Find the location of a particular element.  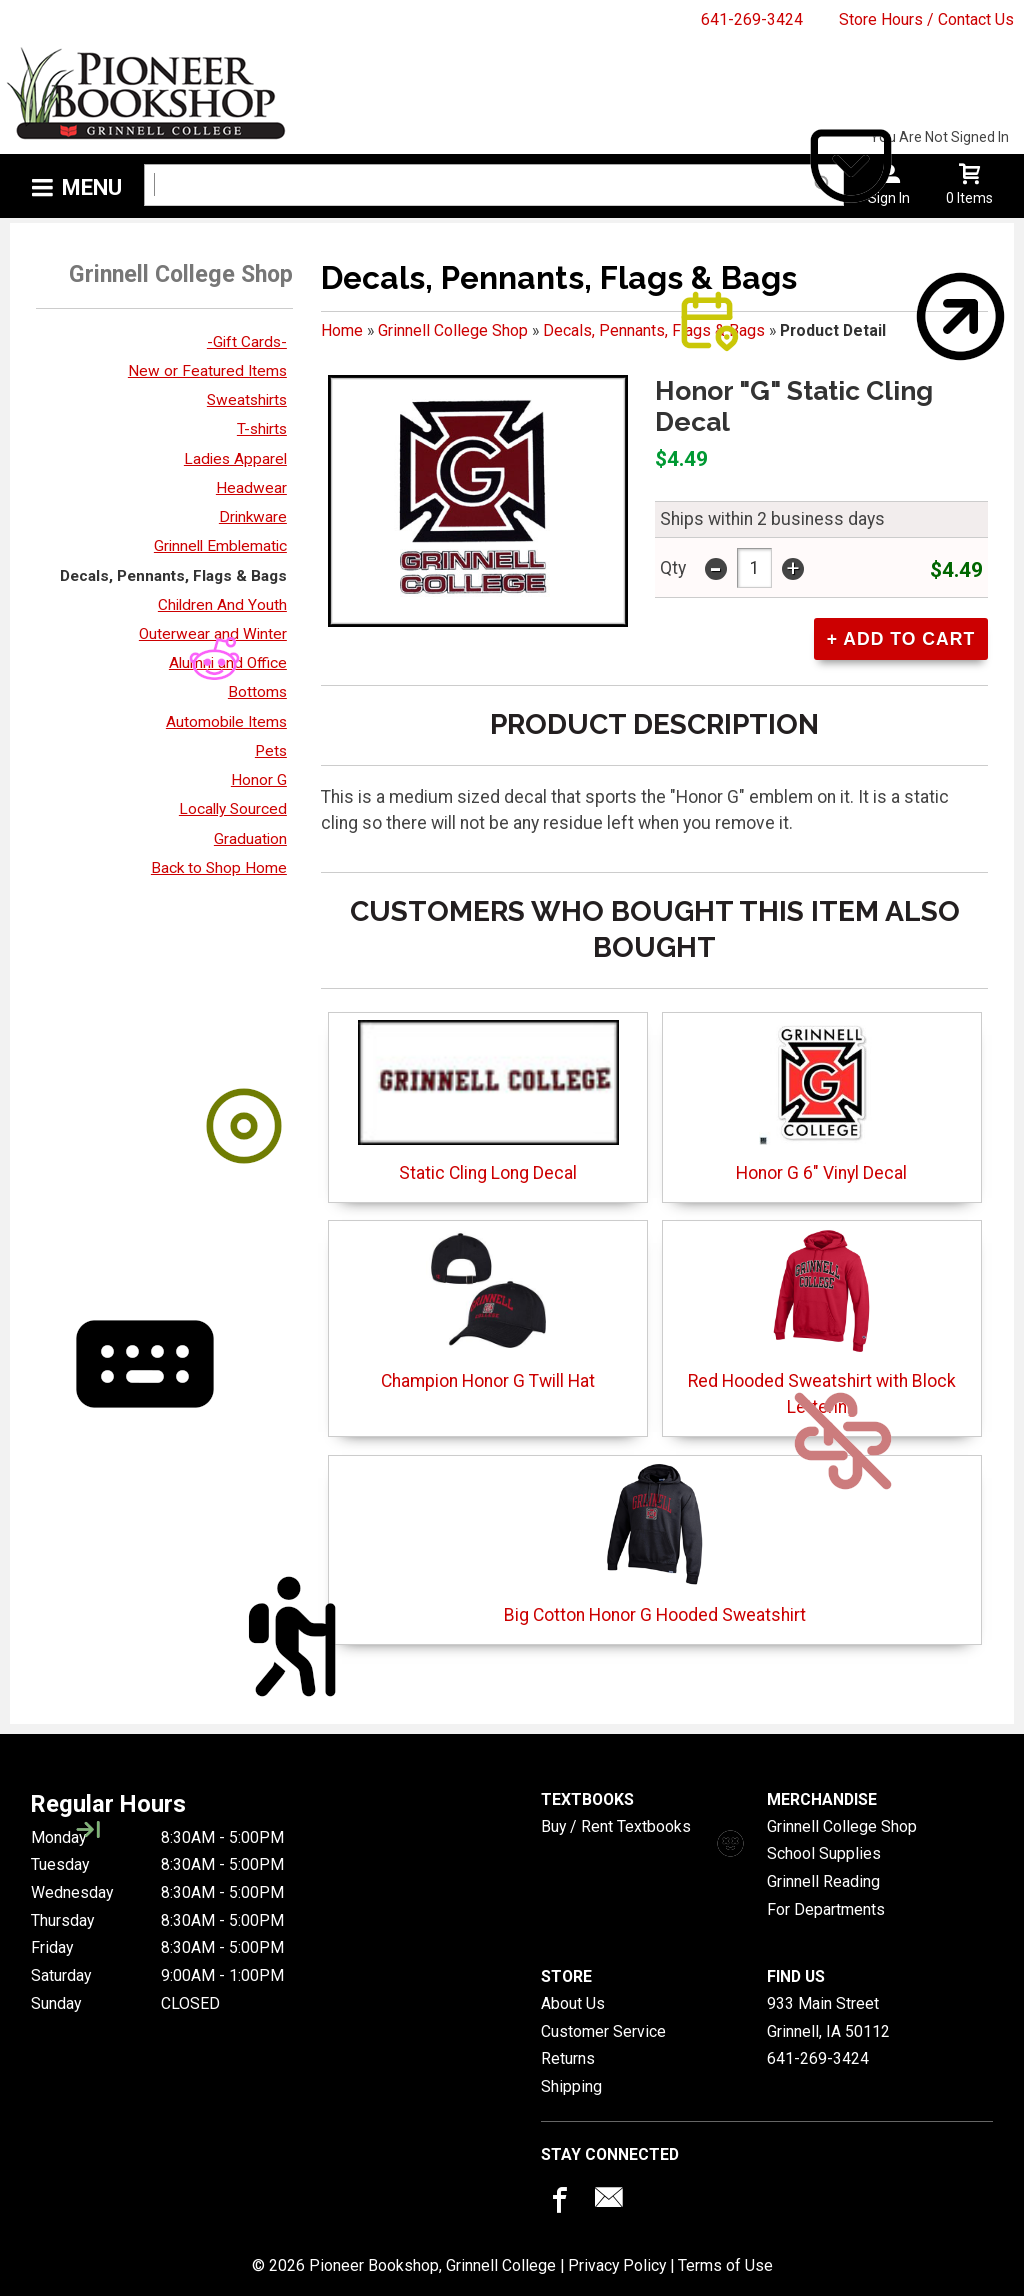

play or access audio/music content is located at coordinates (244, 1126).